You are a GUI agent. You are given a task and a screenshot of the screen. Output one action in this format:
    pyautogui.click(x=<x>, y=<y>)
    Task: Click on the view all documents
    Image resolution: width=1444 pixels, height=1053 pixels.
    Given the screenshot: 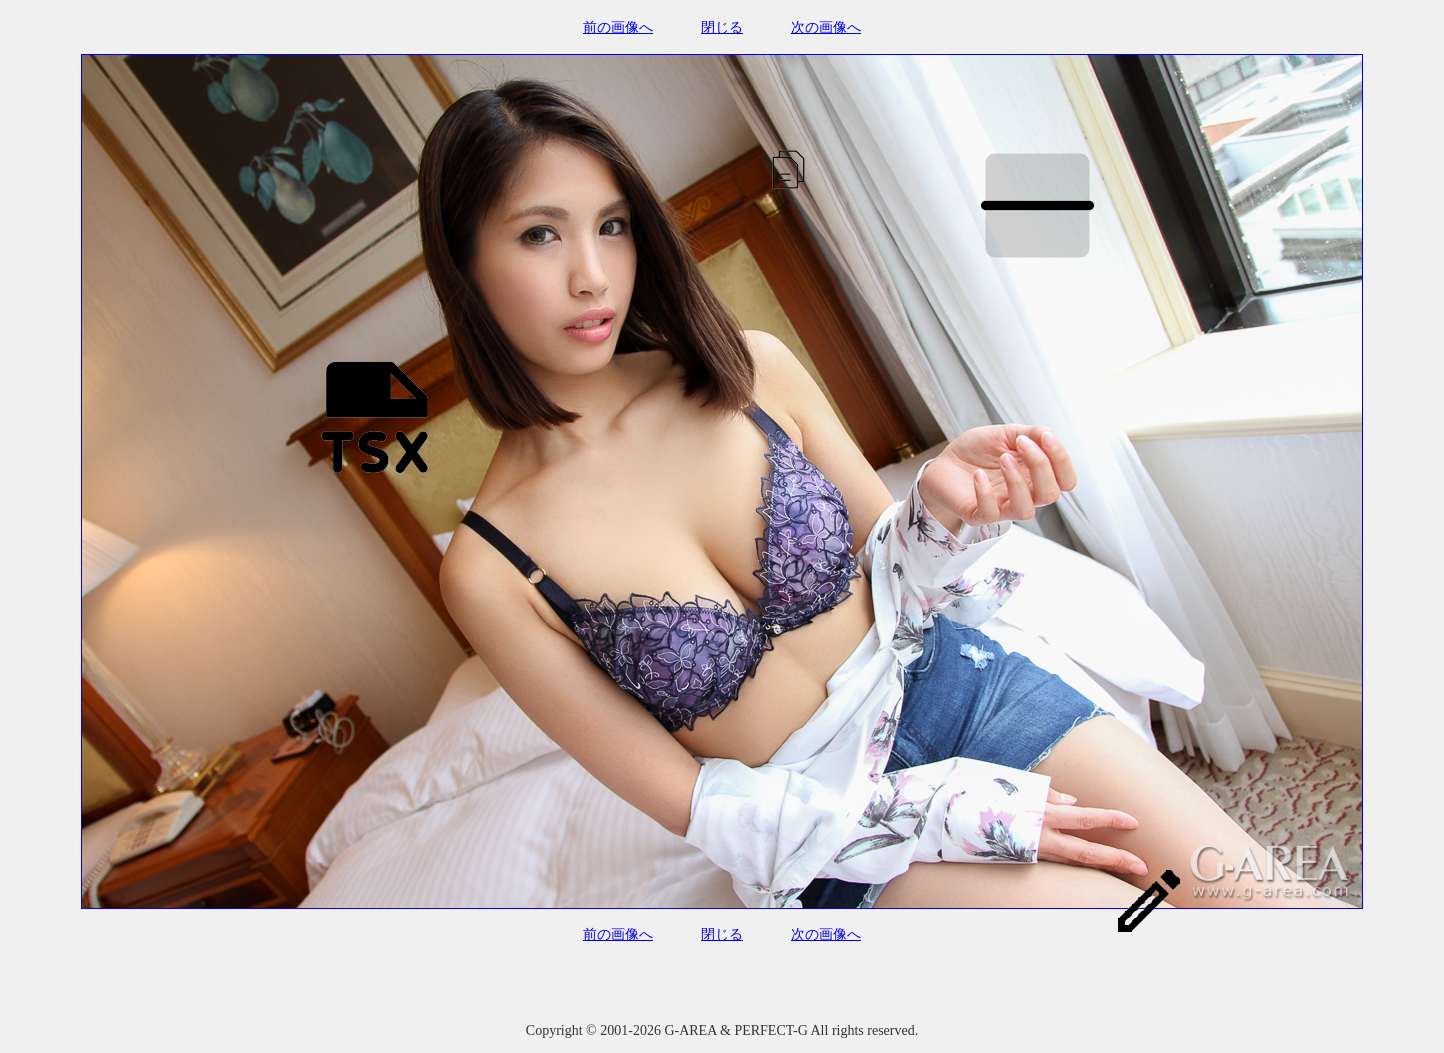 What is the action you would take?
    pyautogui.click(x=788, y=169)
    